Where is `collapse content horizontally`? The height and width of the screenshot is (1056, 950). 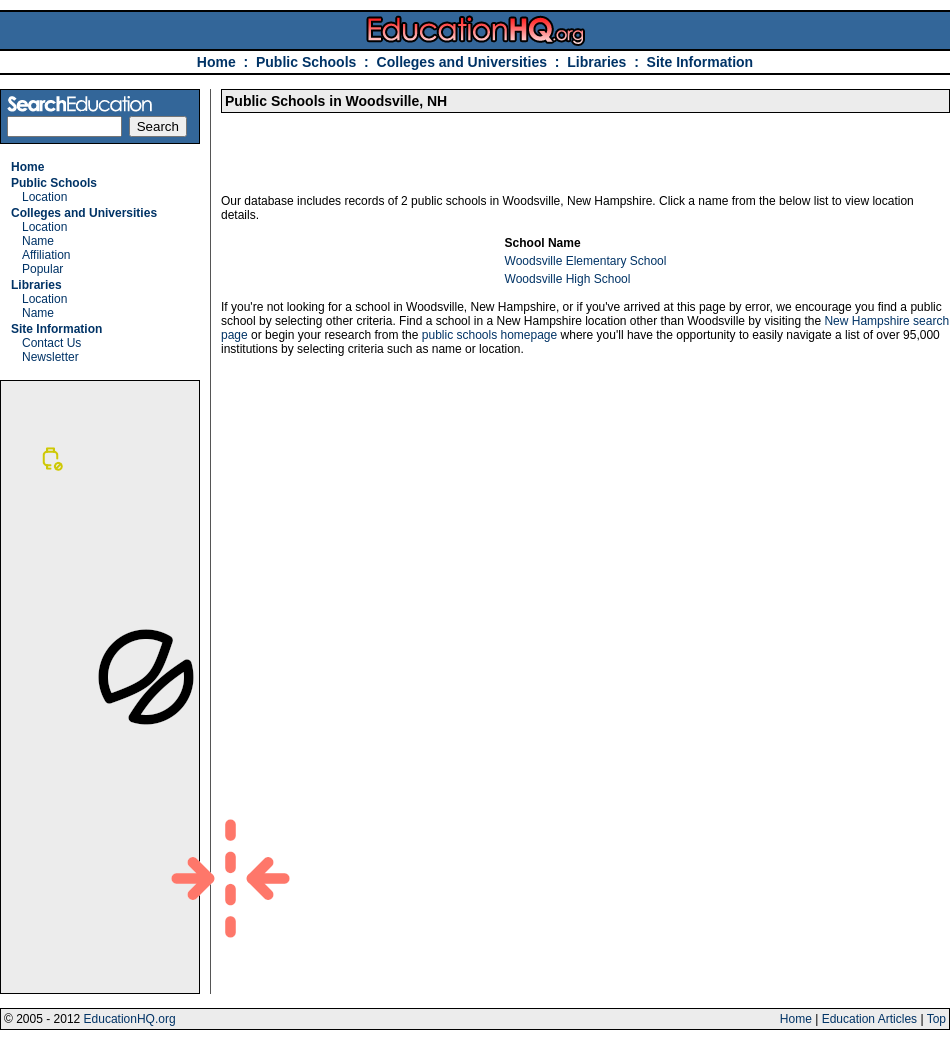 collapse content horizontally is located at coordinates (230, 878).